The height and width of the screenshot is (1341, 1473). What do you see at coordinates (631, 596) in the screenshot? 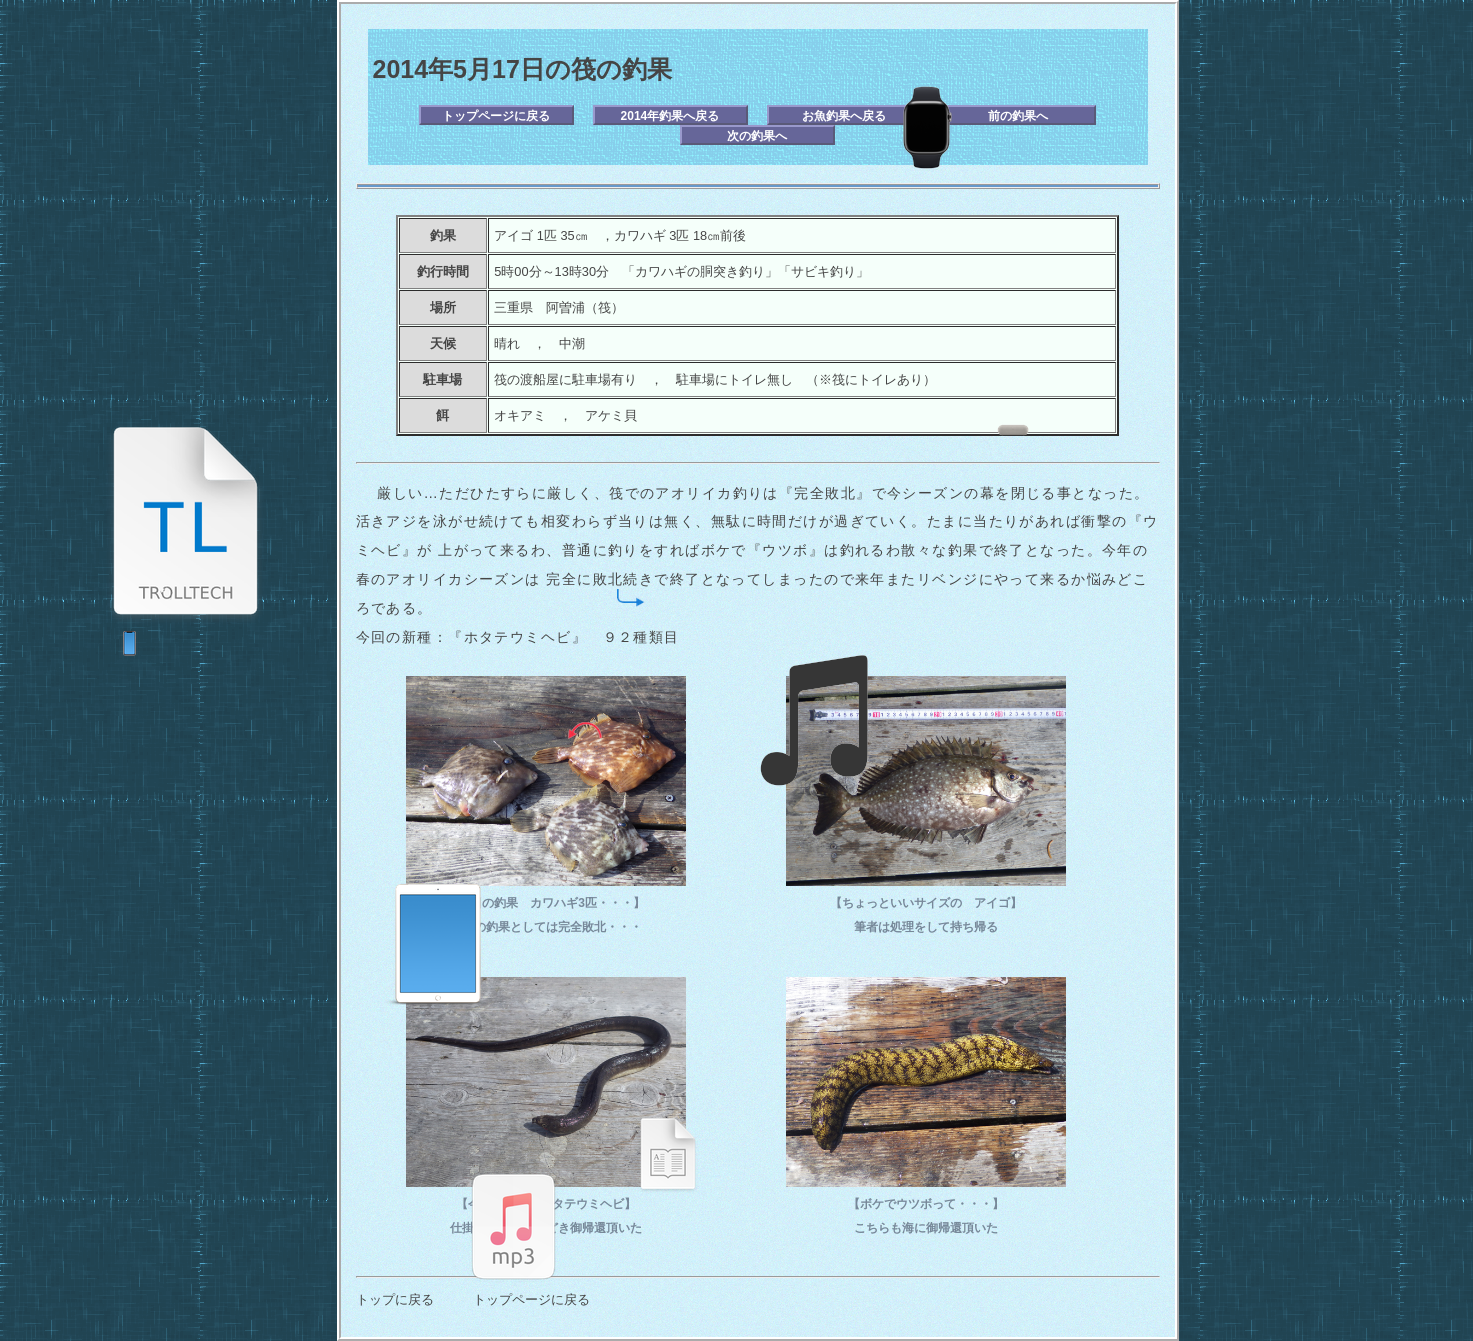
I see `forward this email to another recipient` at bounding box center [631, 596].